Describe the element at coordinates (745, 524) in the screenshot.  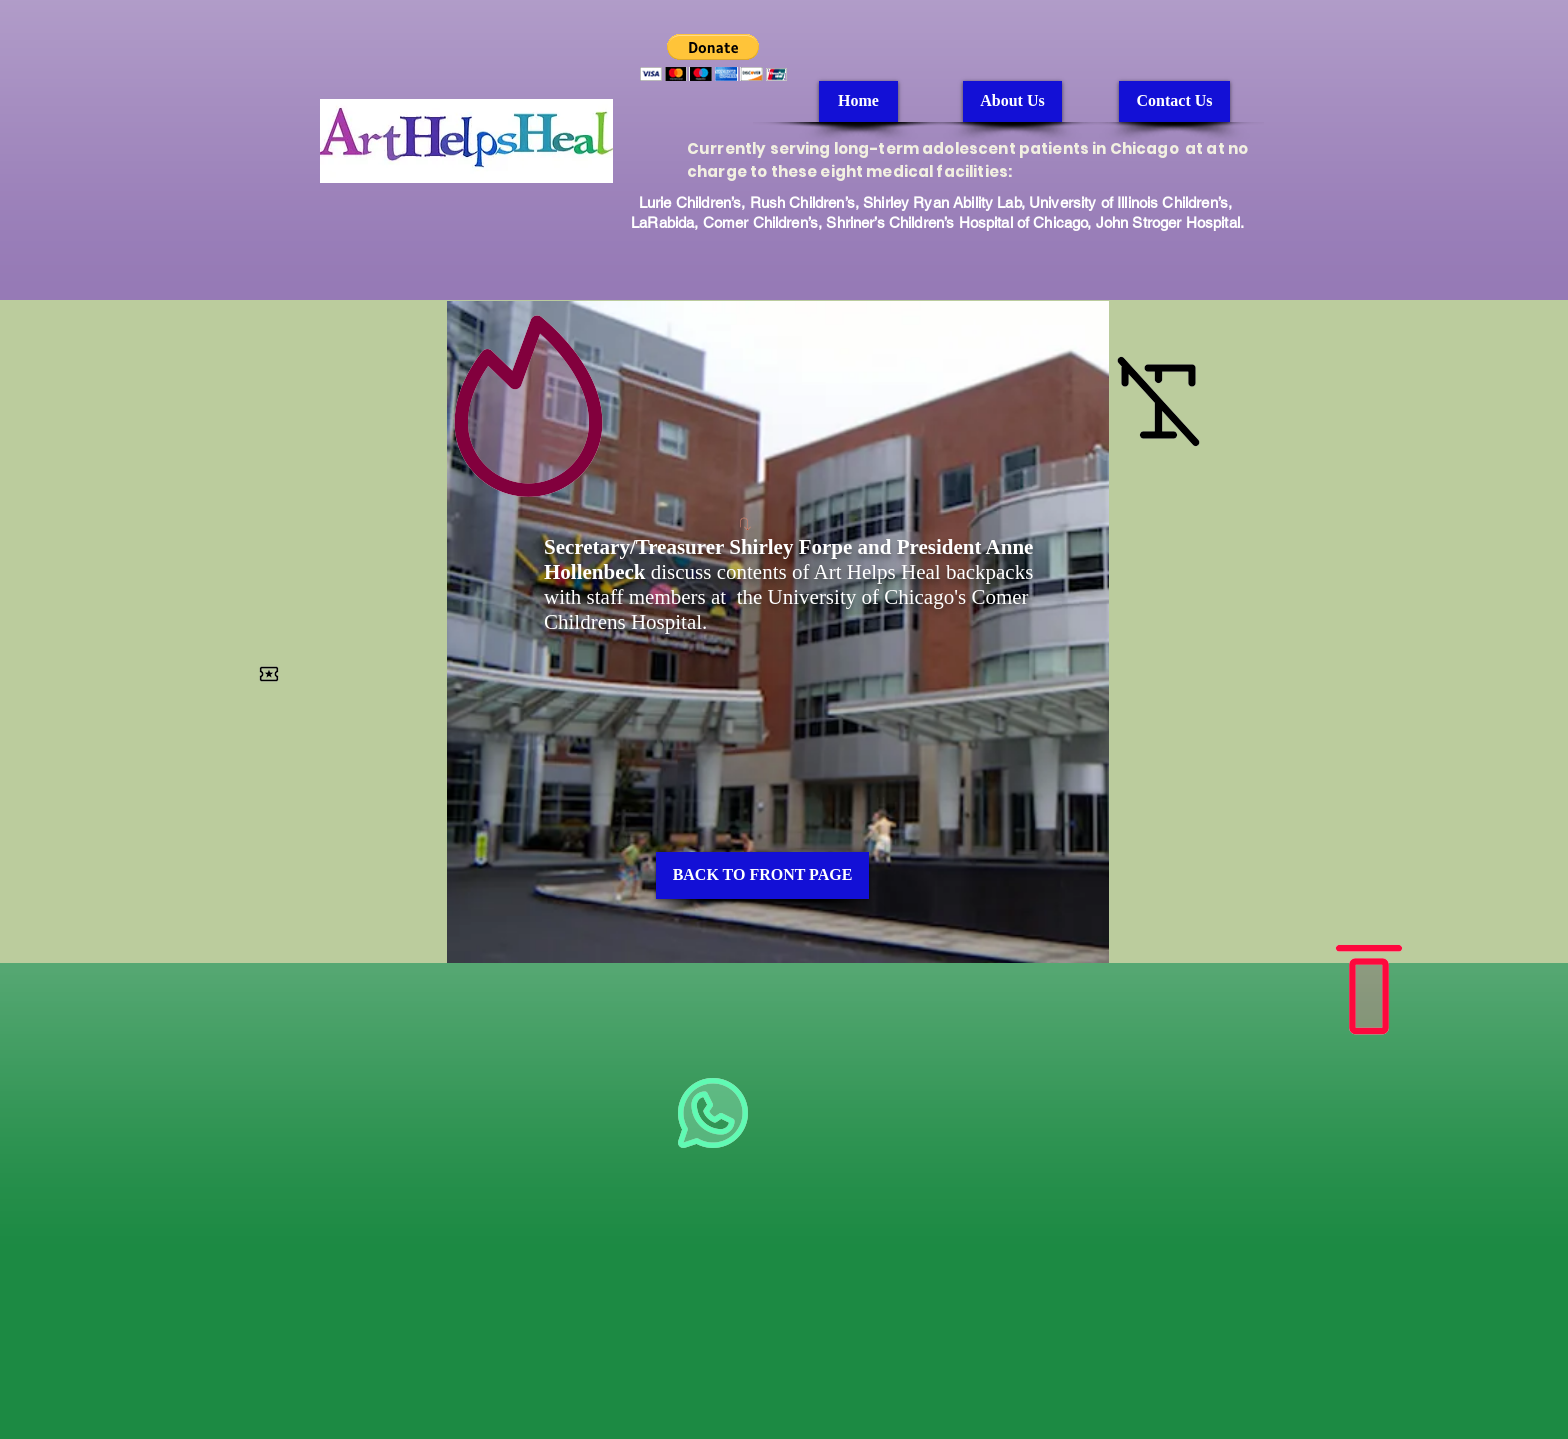
I see `redo or repeat last action` at that location.